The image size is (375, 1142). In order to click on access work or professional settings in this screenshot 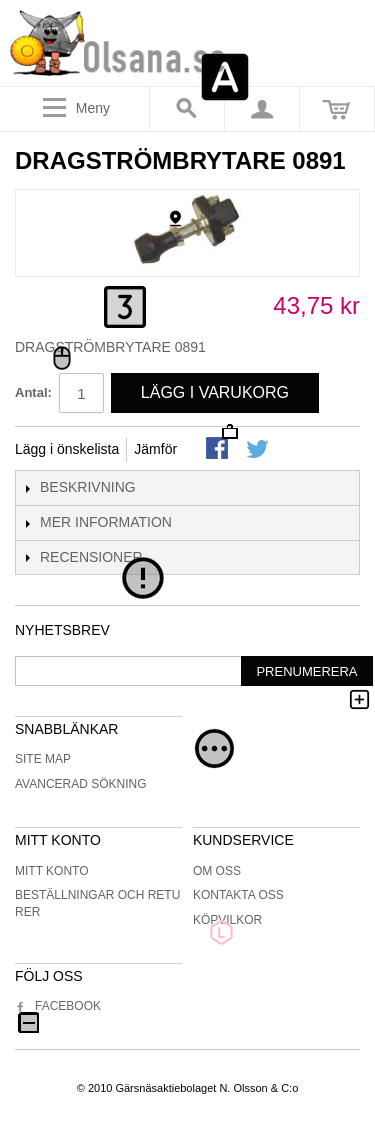, I will do `click(230, 432)`.